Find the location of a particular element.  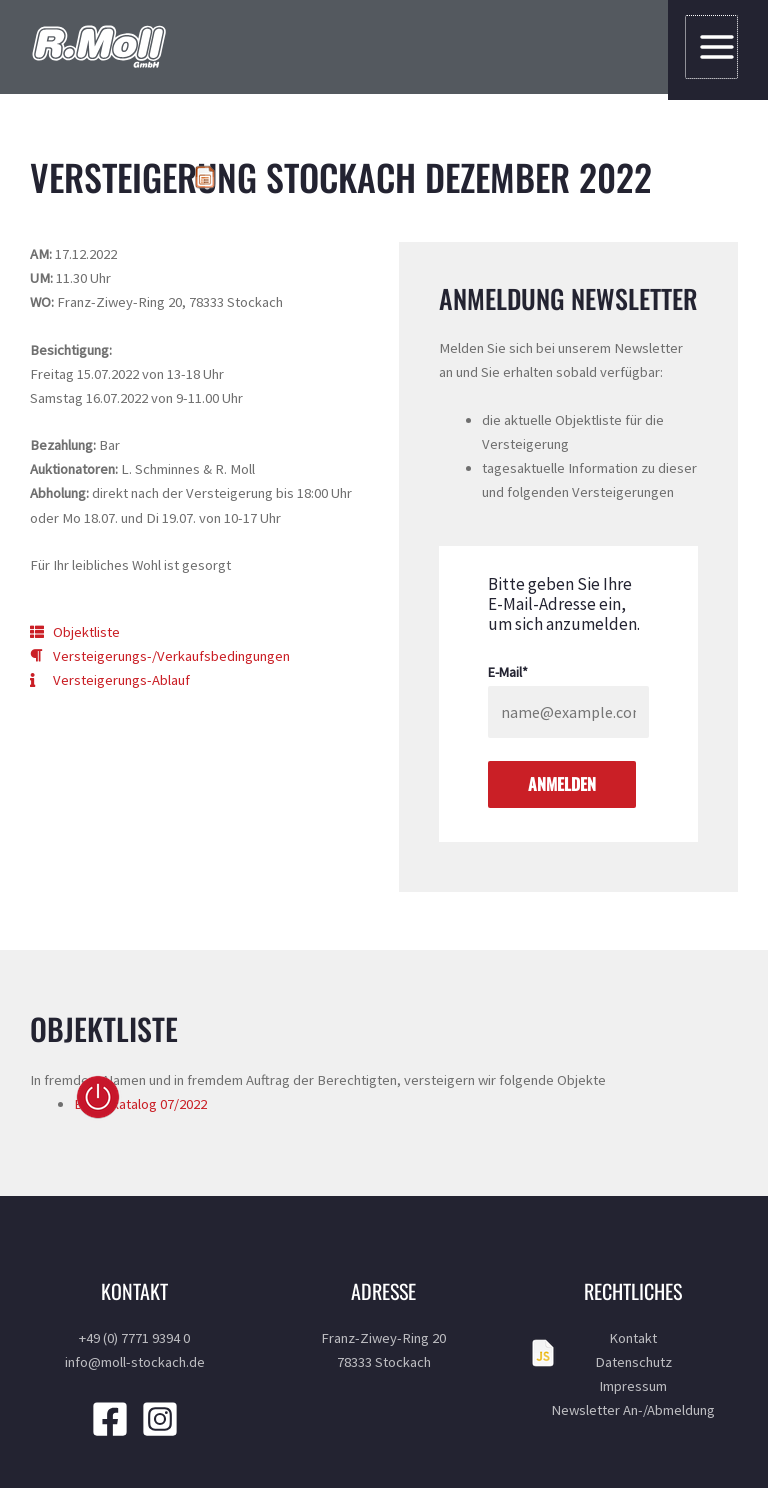

open a presentation template file is located at coordinates (205, 177).